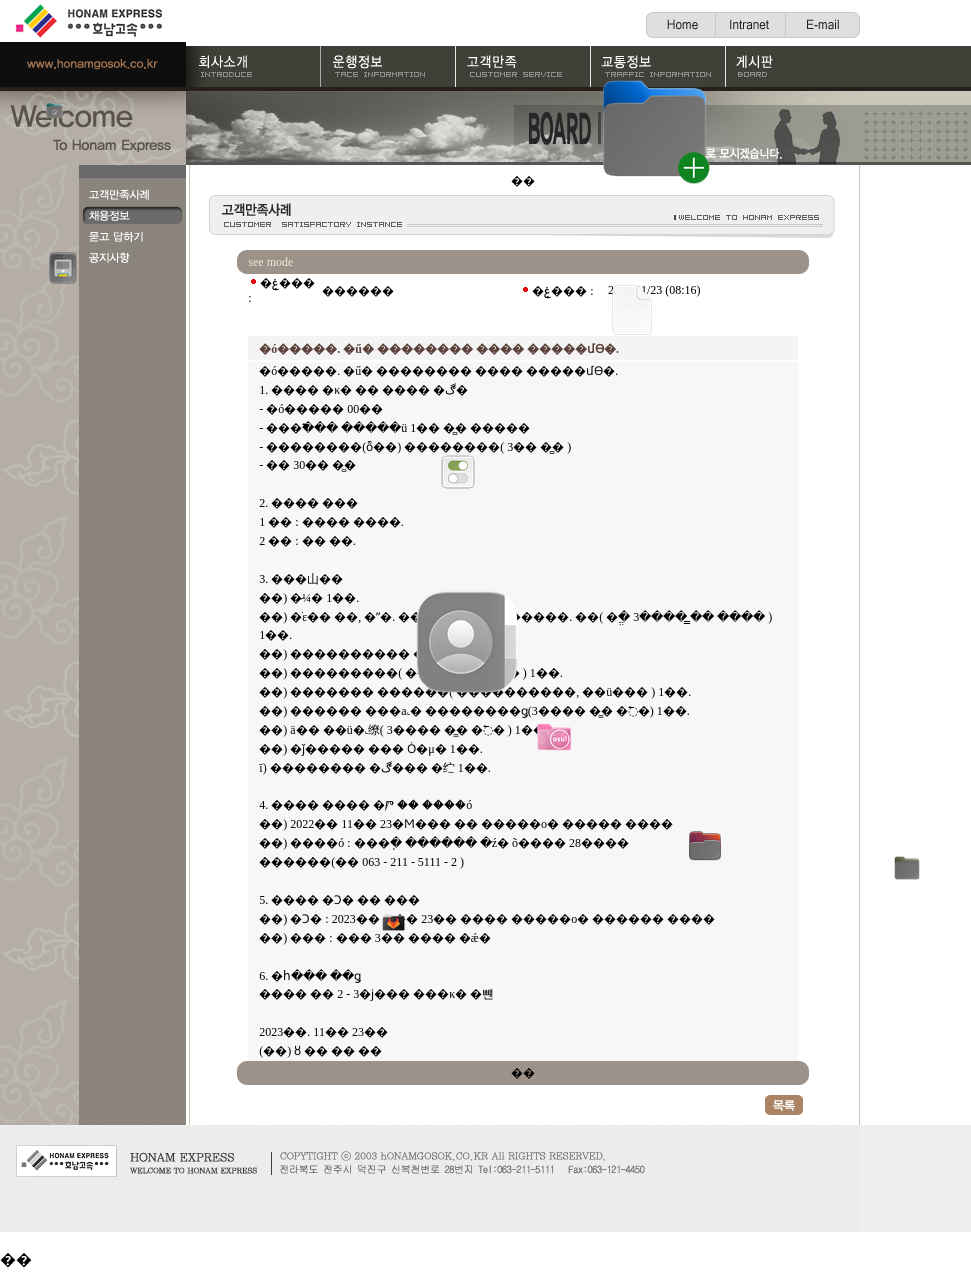 Image resolution: width=971 pixels, height=1286 pixels. I want to click on indicates an open or expanded folder, so click(705, 845).